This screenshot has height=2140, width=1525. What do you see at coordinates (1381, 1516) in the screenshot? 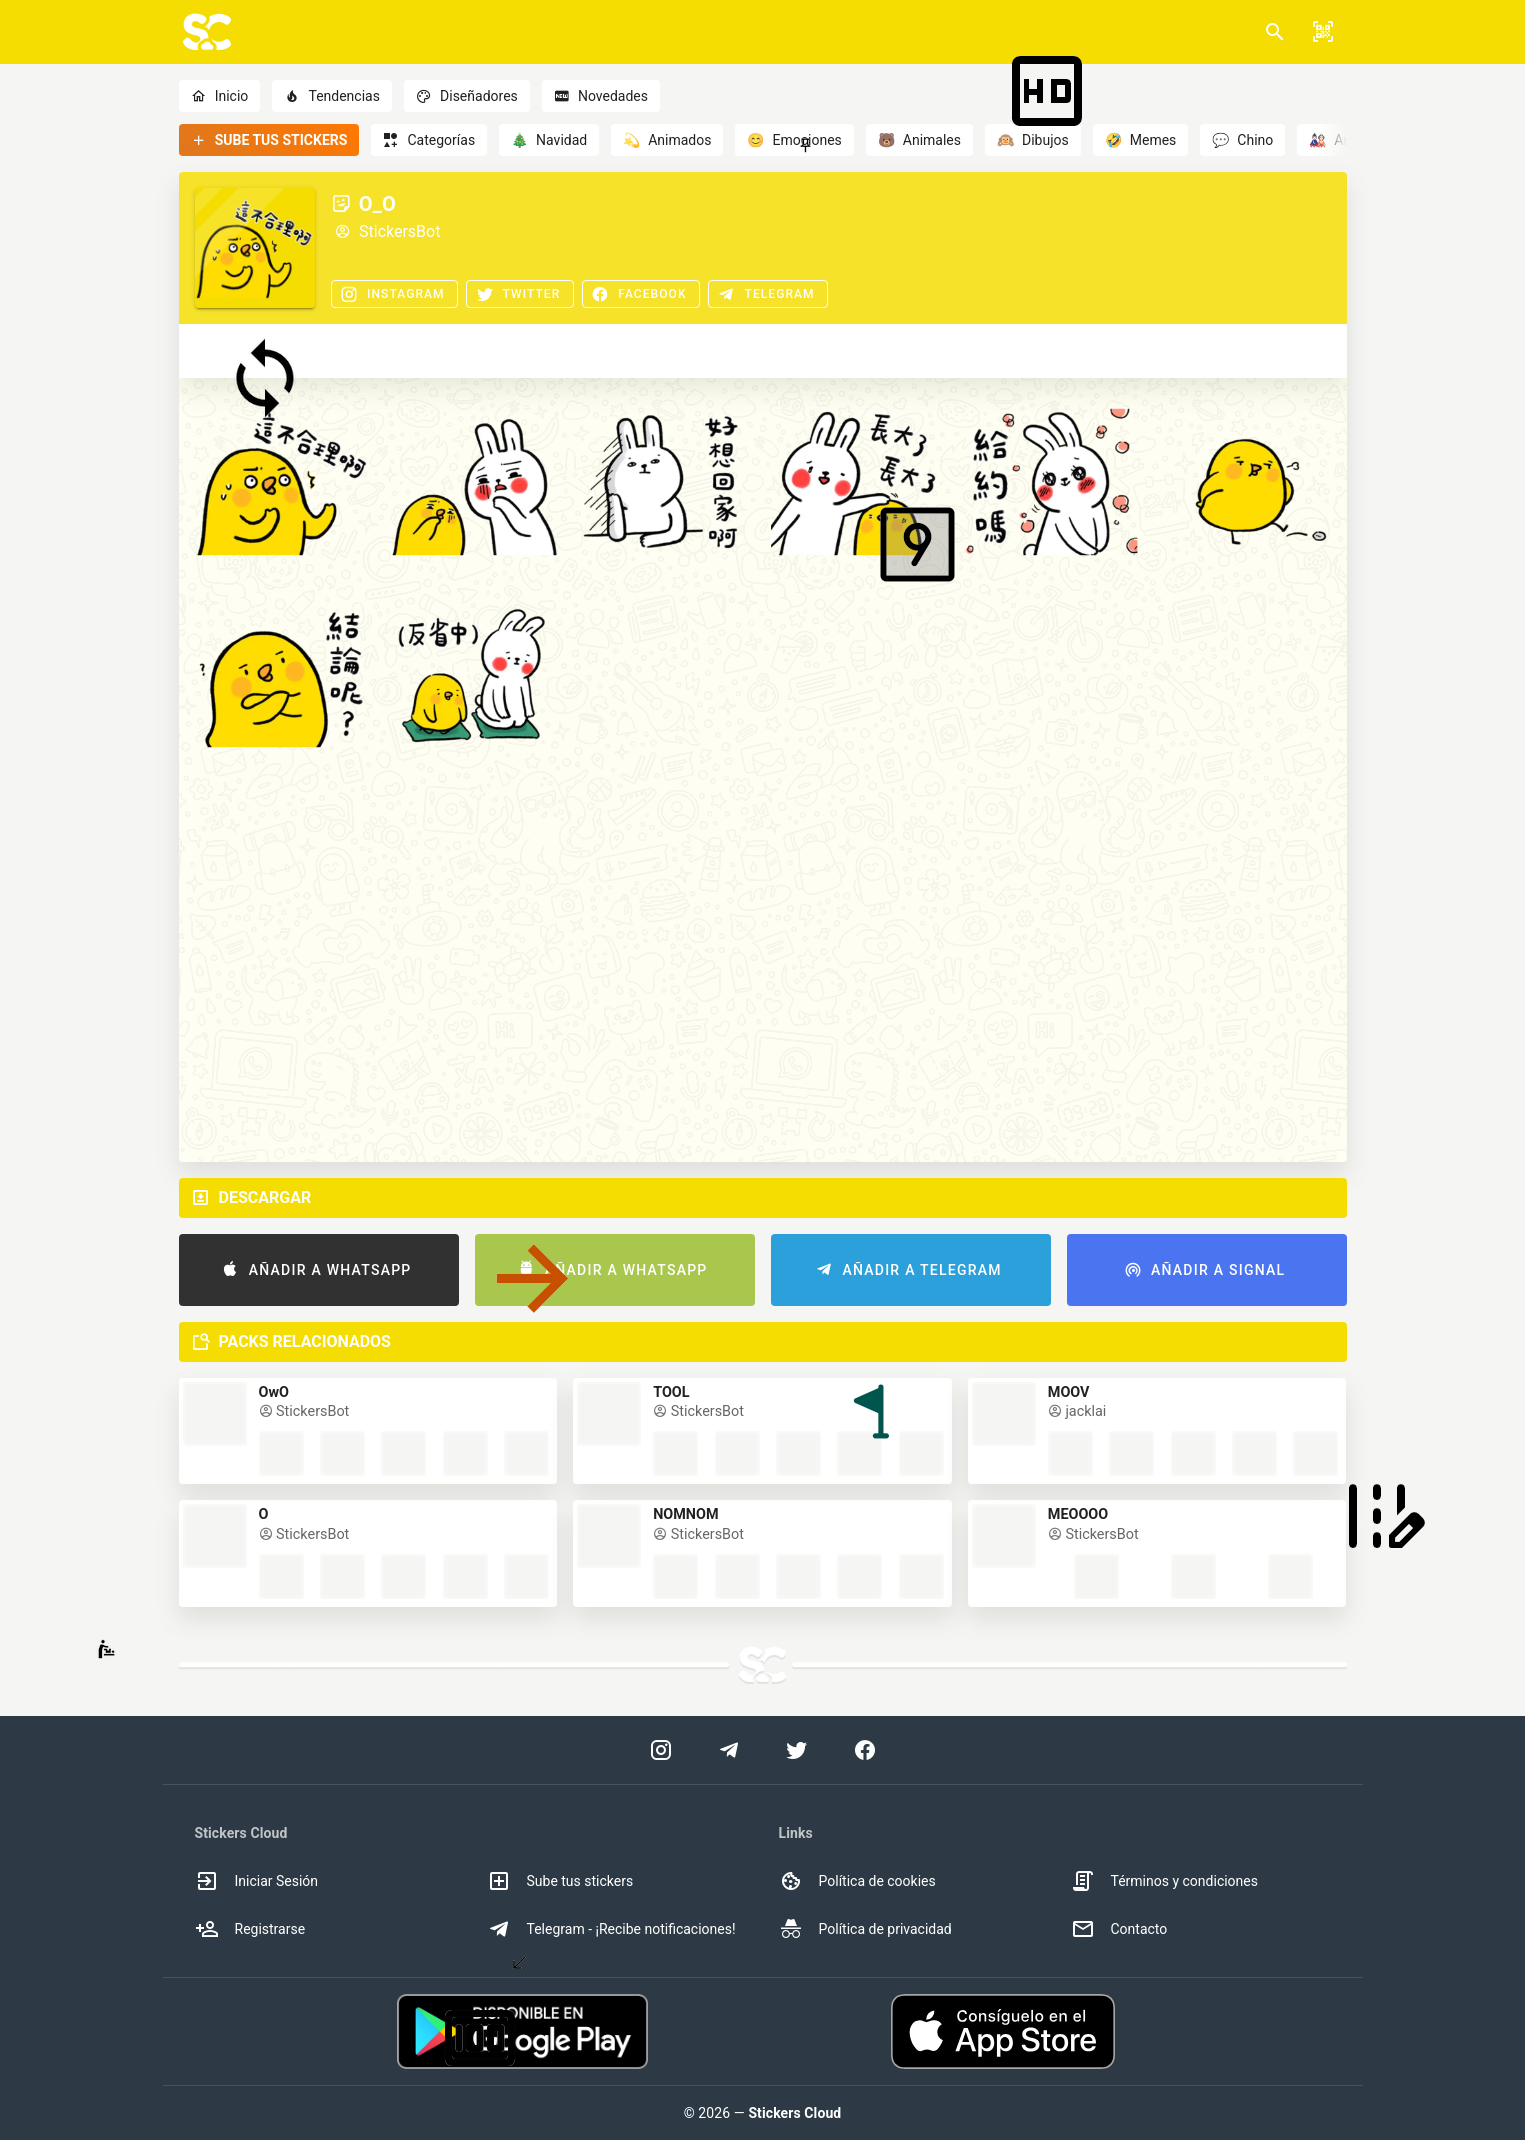
I see `edit road or route details` at bounding box center [1381, 1516].